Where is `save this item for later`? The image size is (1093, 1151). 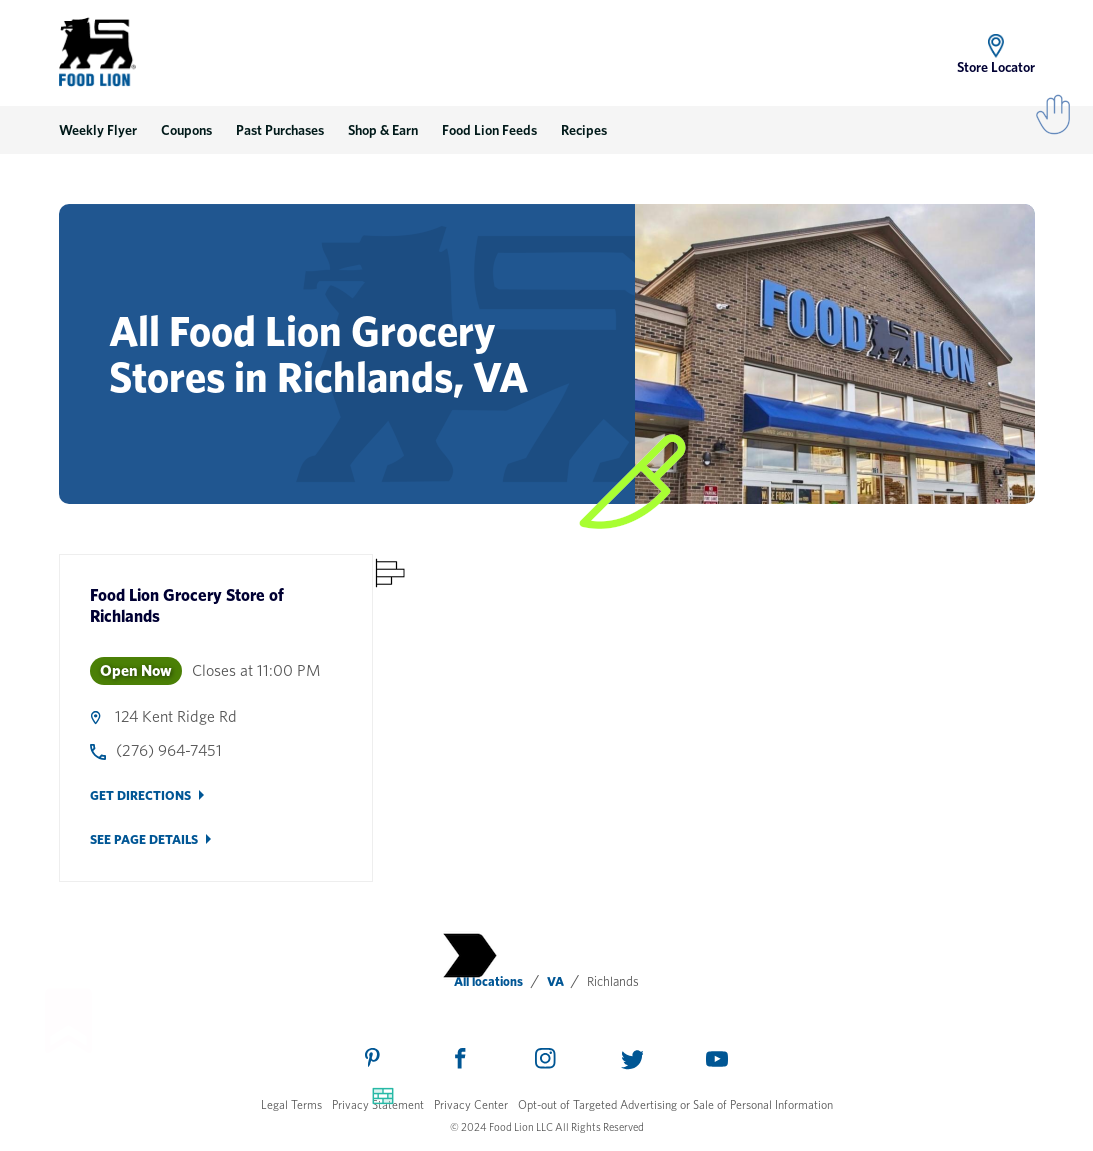
save this item for later is located at coordinates (68, 1019).